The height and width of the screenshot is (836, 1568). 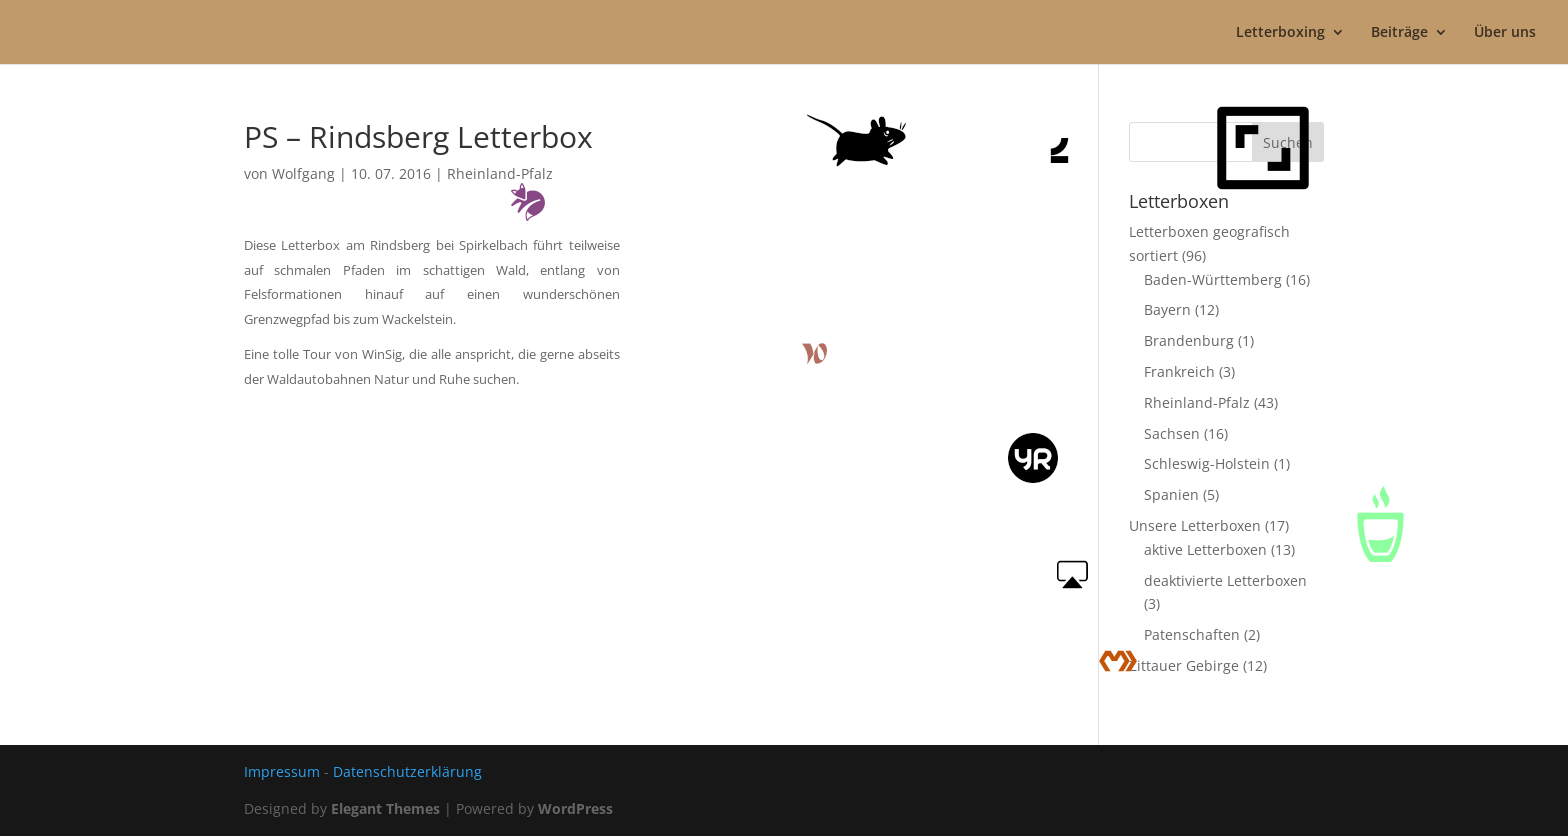 I want to click on open the Kitsu anime tracking app, so click(x=528, y=202).